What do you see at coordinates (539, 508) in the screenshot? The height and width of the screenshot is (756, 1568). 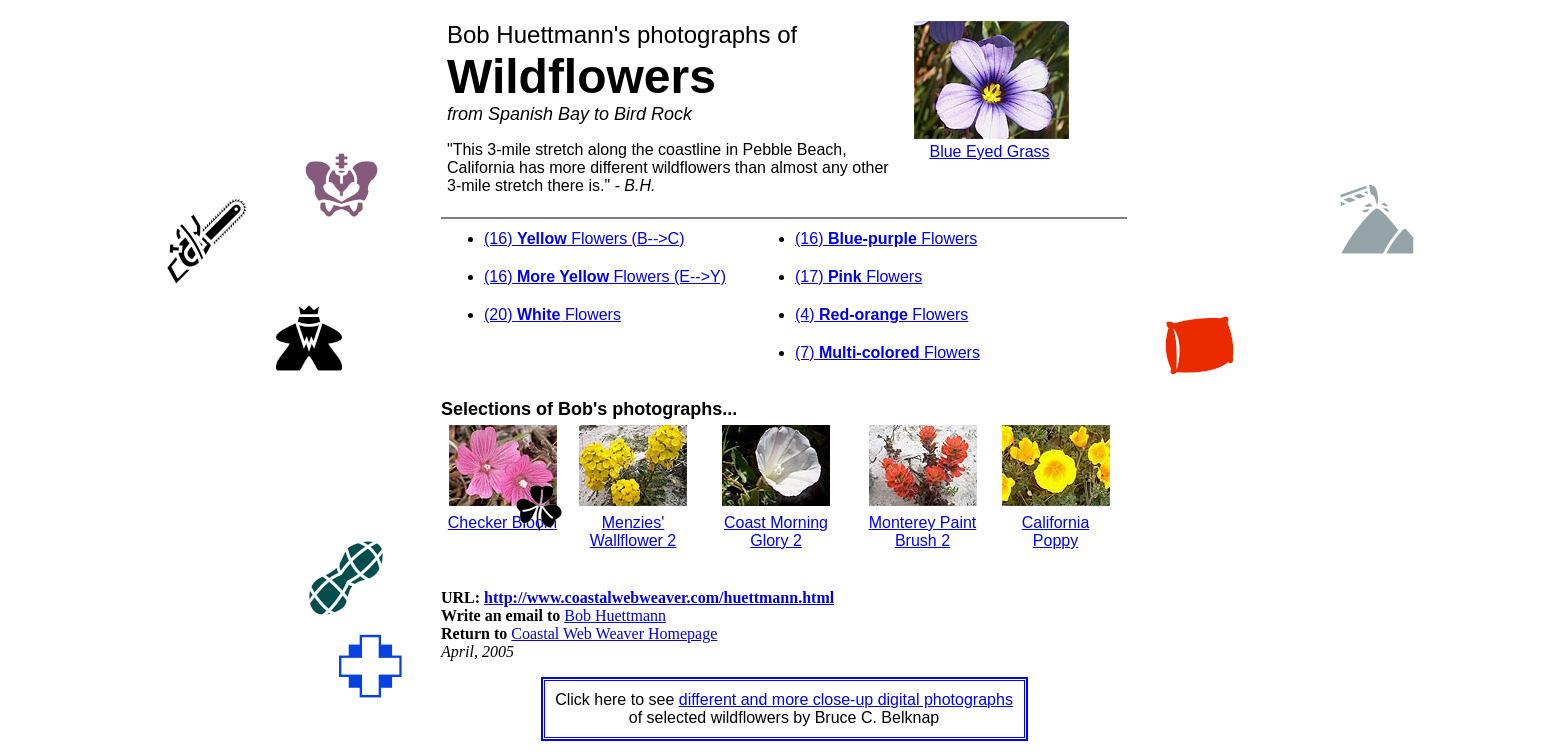 I see `indicates Irish or St. Patrick's Day themed content` at bounding box center [539, 508].